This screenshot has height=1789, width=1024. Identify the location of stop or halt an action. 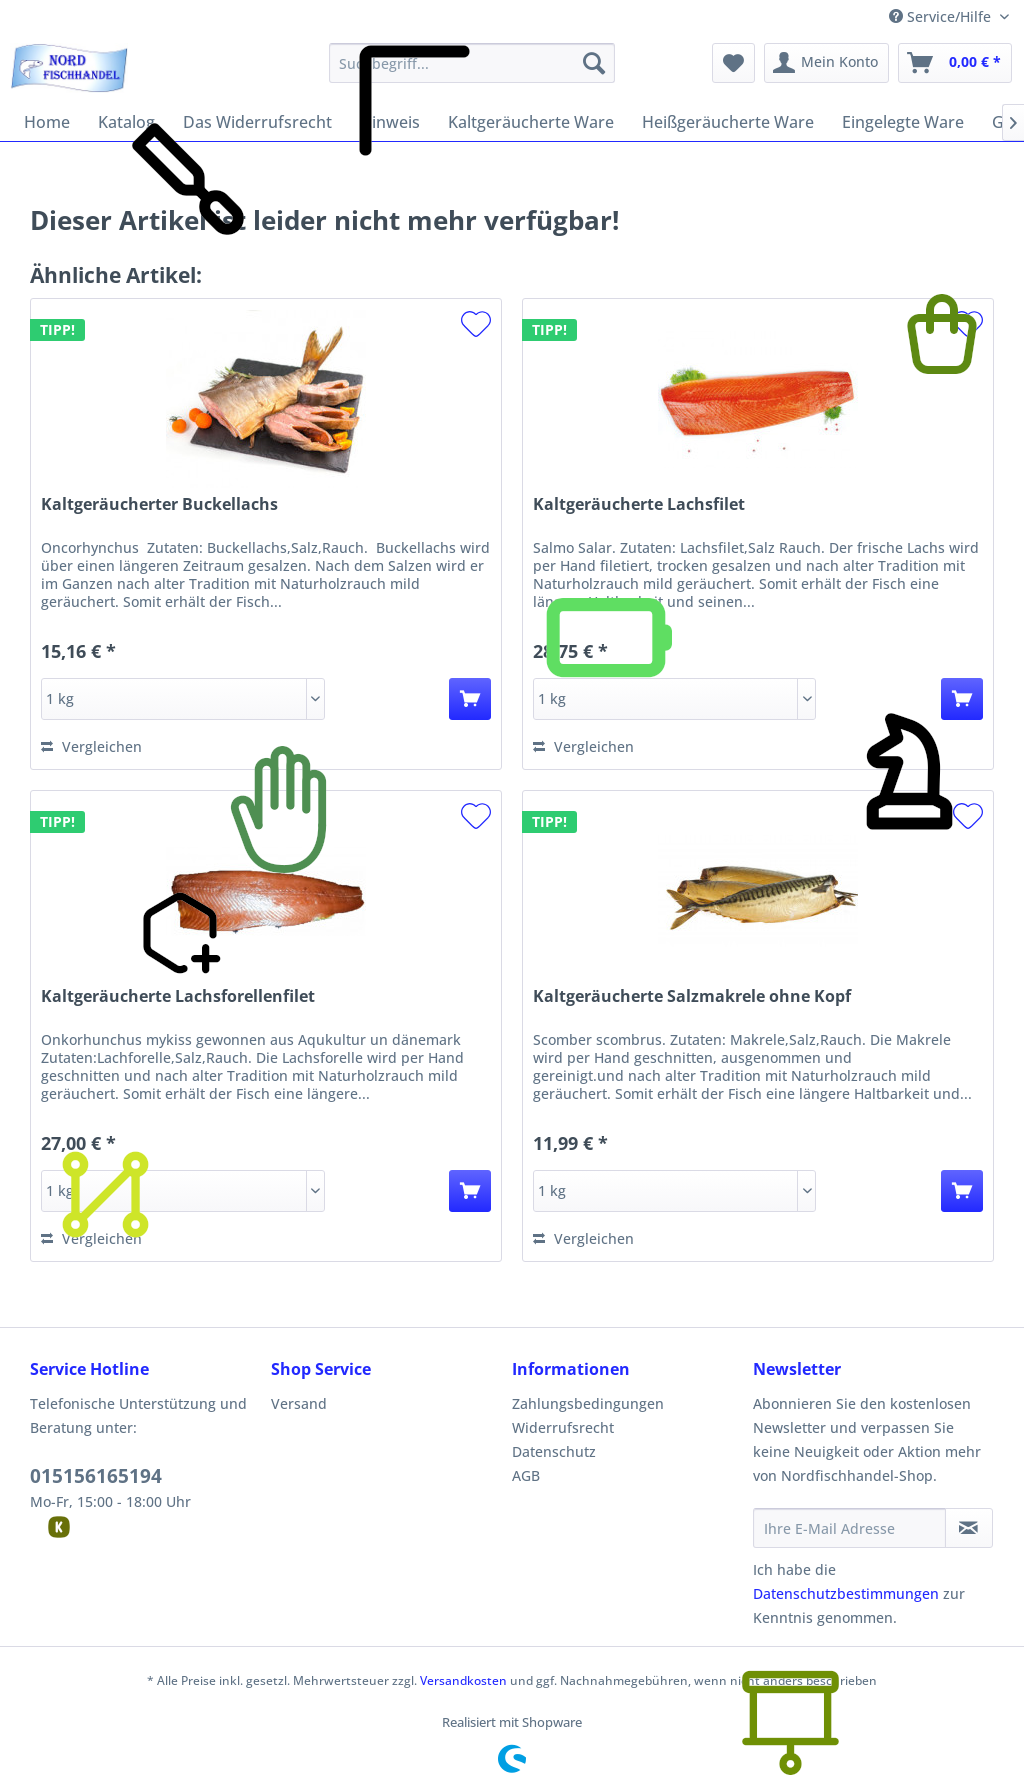
(278, 809).